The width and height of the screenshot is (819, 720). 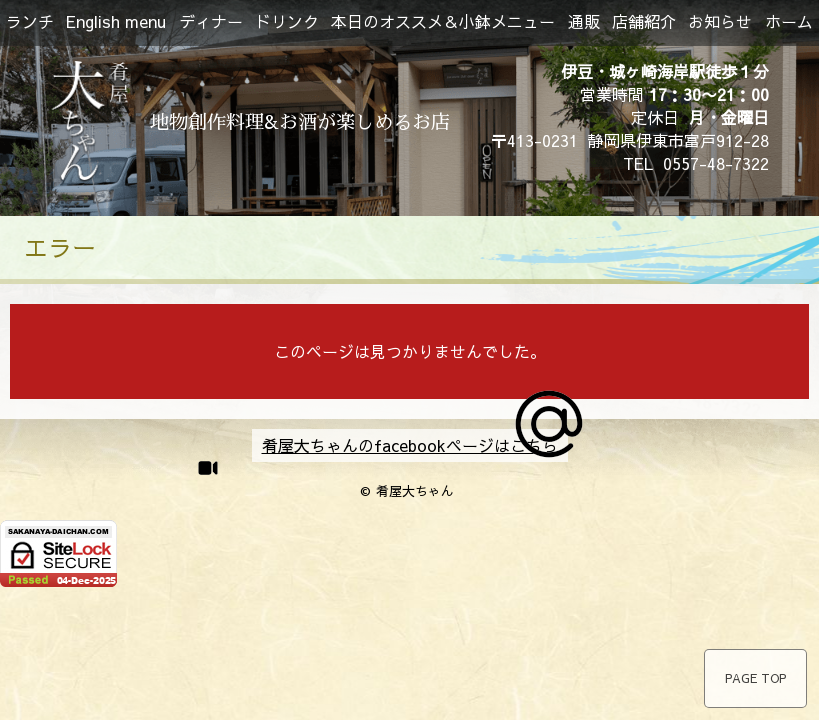 I want to click on start a video call, so click(x=208, y=468).